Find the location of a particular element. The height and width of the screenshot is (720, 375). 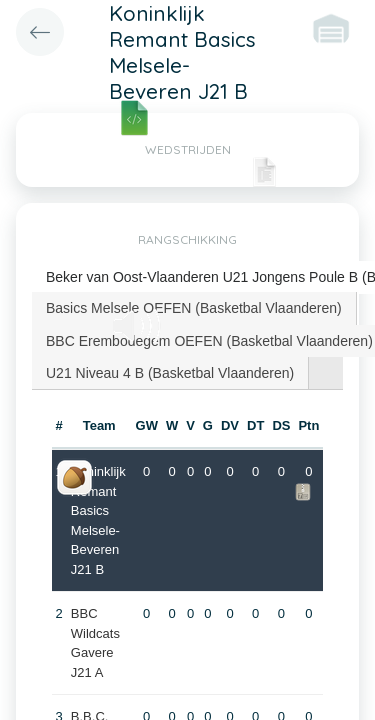

a text document file preview is located at coordinates (264, 172).